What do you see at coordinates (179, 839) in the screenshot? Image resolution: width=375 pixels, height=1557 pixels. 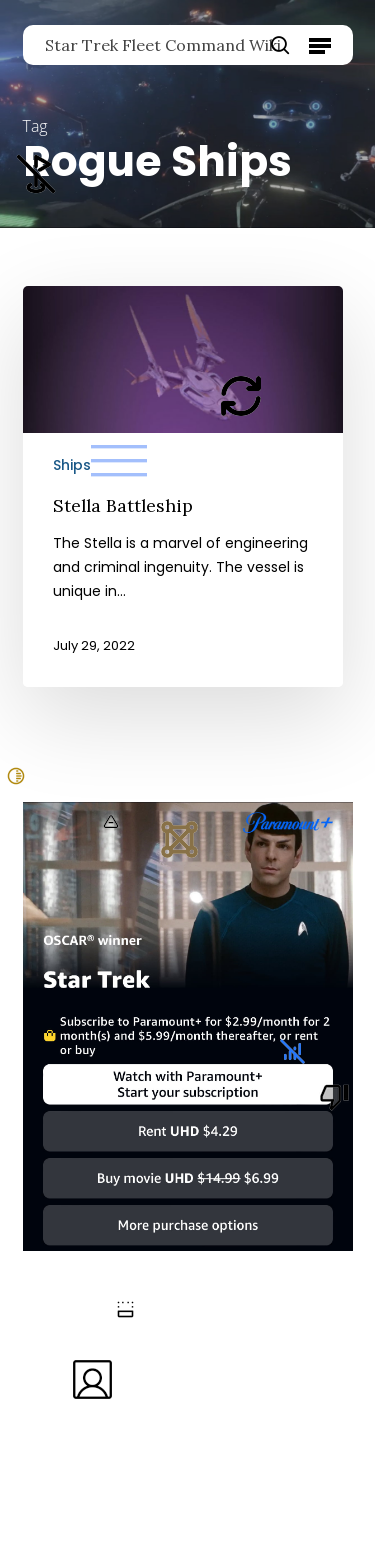 I see `view full network topology` at bounding box center [179, 839].